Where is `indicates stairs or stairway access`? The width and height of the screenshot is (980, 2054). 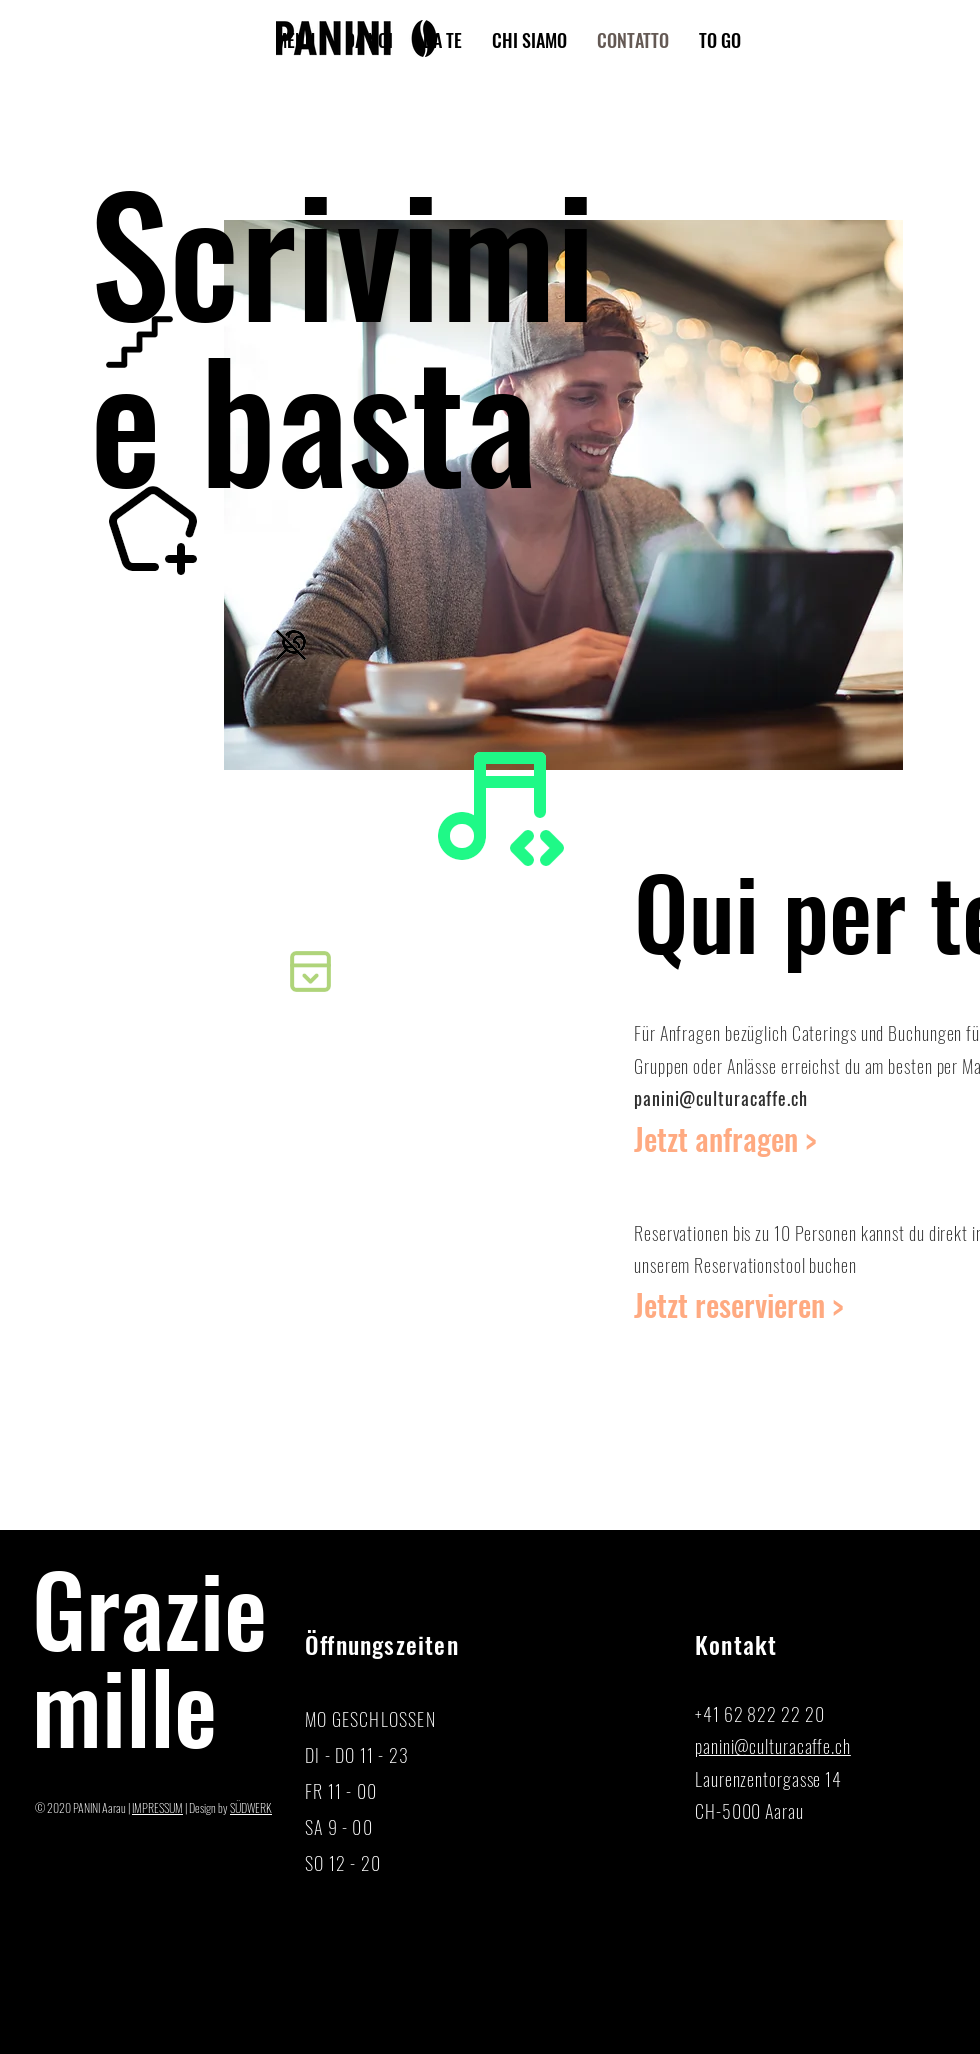 indicates stairs or stairway access is located at coordinates (139, 340).